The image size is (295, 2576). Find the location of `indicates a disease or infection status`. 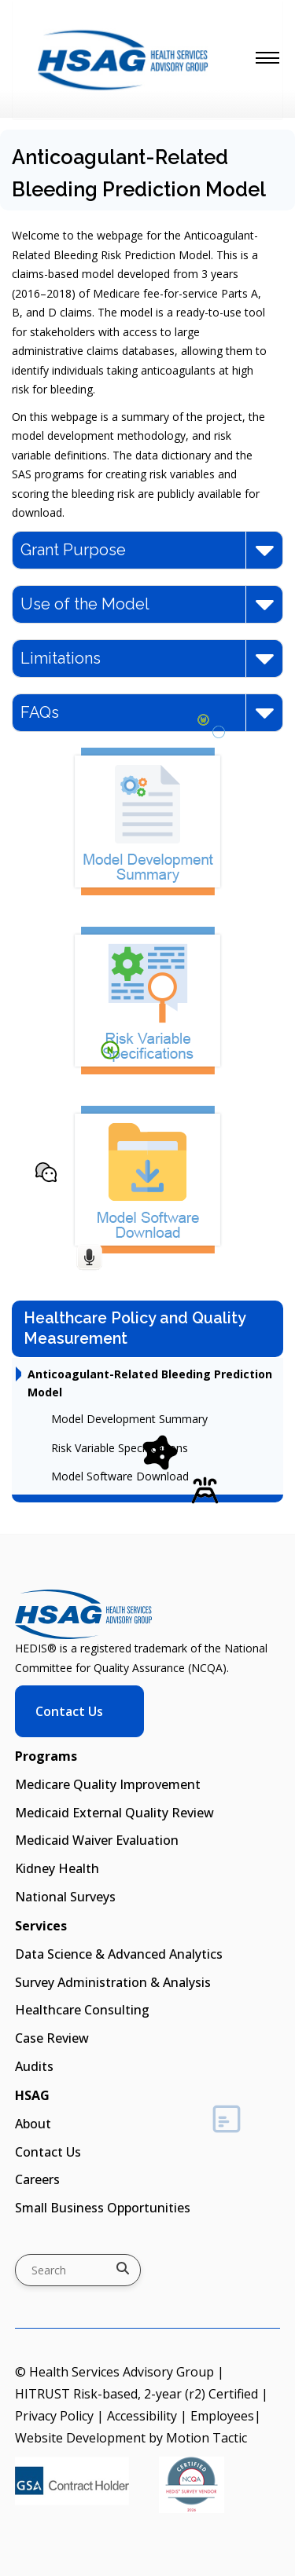

indicates a disease or infection status is located at coordinates (160, 1452).